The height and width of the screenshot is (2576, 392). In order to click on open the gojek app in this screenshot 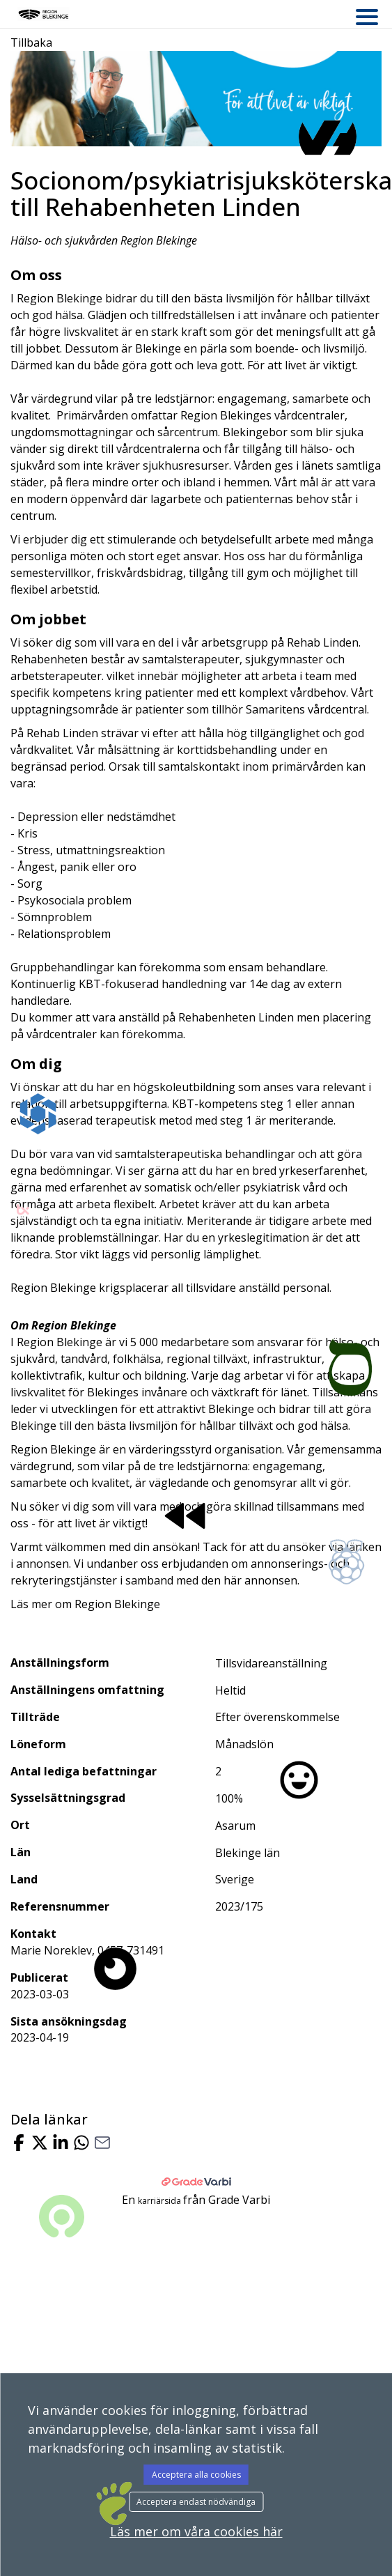, I will do `click(61, 2216)`.